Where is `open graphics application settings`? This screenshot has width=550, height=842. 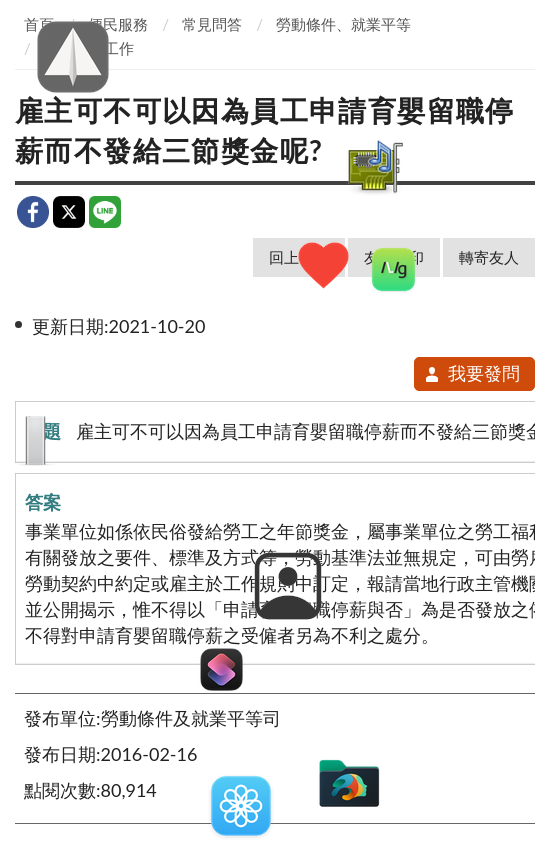 open graphics application settings is located at coordinates (241, 807).